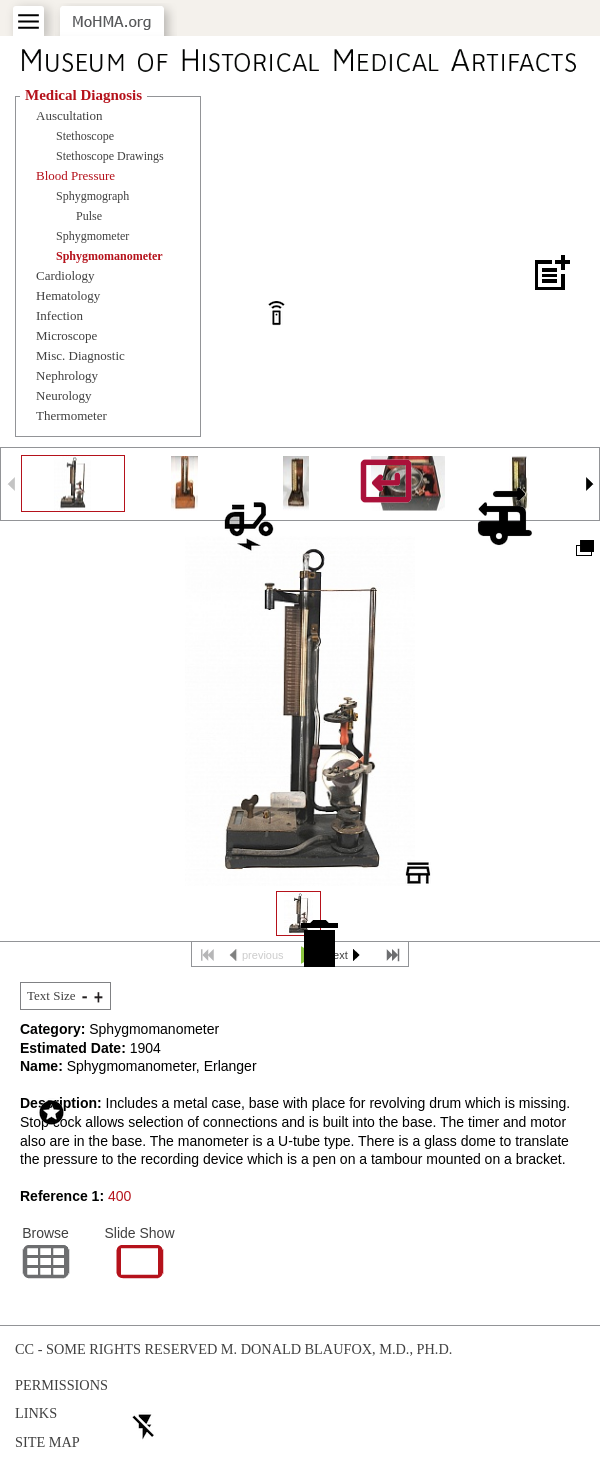 The height and width of the screenshot is (1472, 600). What do you see at coordinates (418, 873) in the screenshot?
I see `browse or open the store` at bounding box center [418, 873].